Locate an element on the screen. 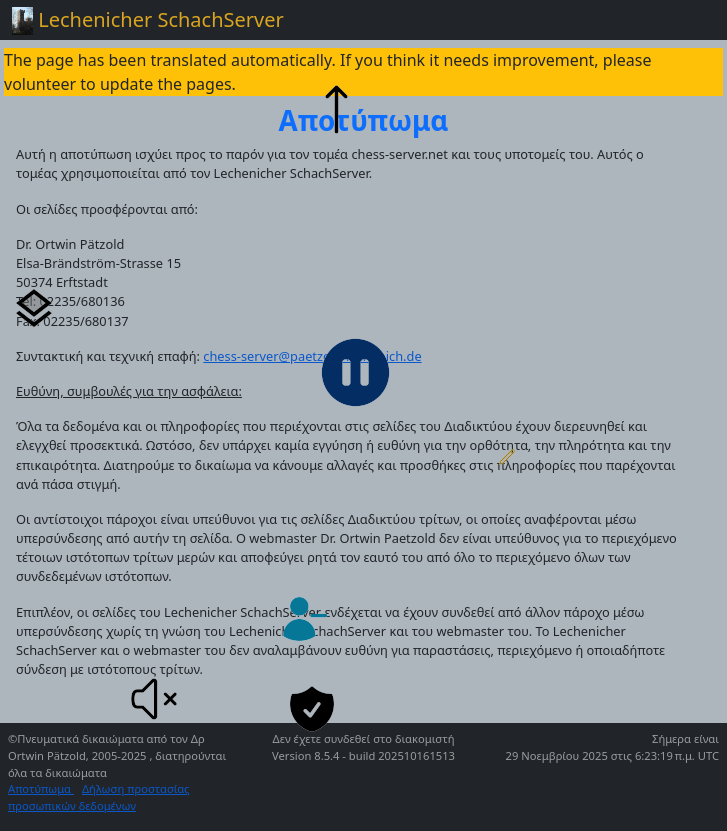 The width and height of the screenshot is (727, 831). toggle map layers or overlays is located at coordinates (34, 309).